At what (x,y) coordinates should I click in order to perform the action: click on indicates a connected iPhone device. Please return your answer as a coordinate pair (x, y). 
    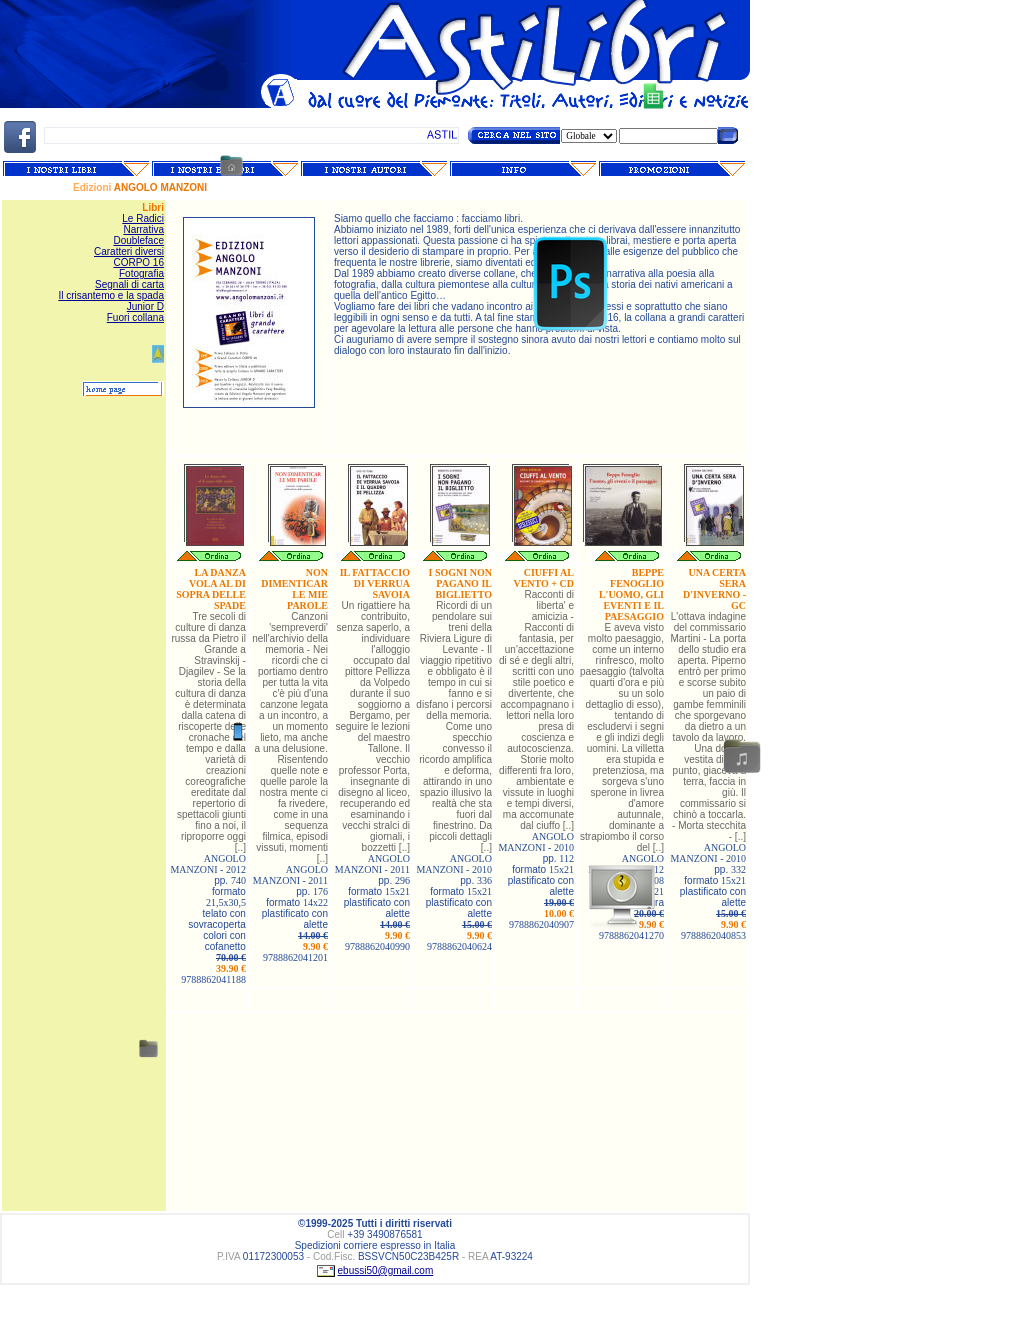
    Looking at the image, I should click on (238, 732).